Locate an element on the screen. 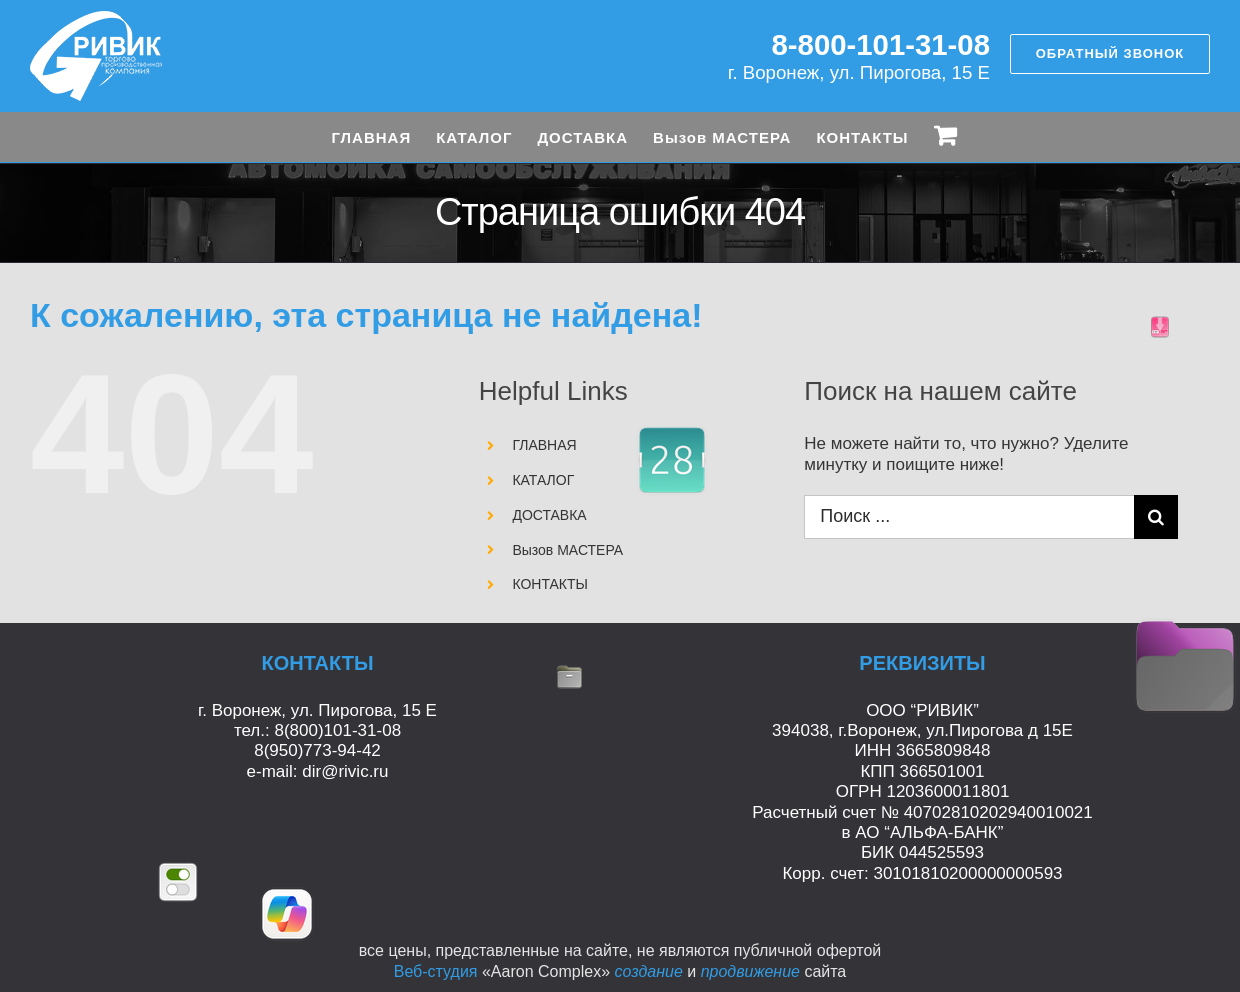  open gnome tweaks to customize desktop settings is located at coordinates (178, 882).